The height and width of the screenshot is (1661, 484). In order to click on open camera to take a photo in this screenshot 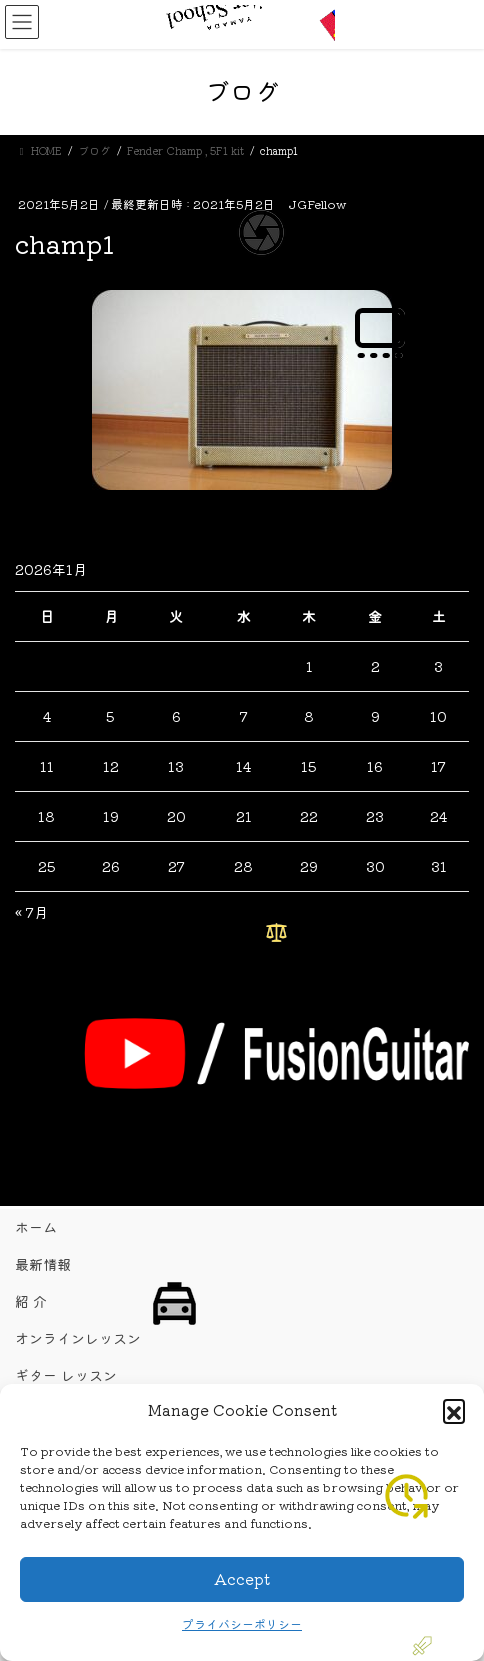, I will do `click(261, 232)`.